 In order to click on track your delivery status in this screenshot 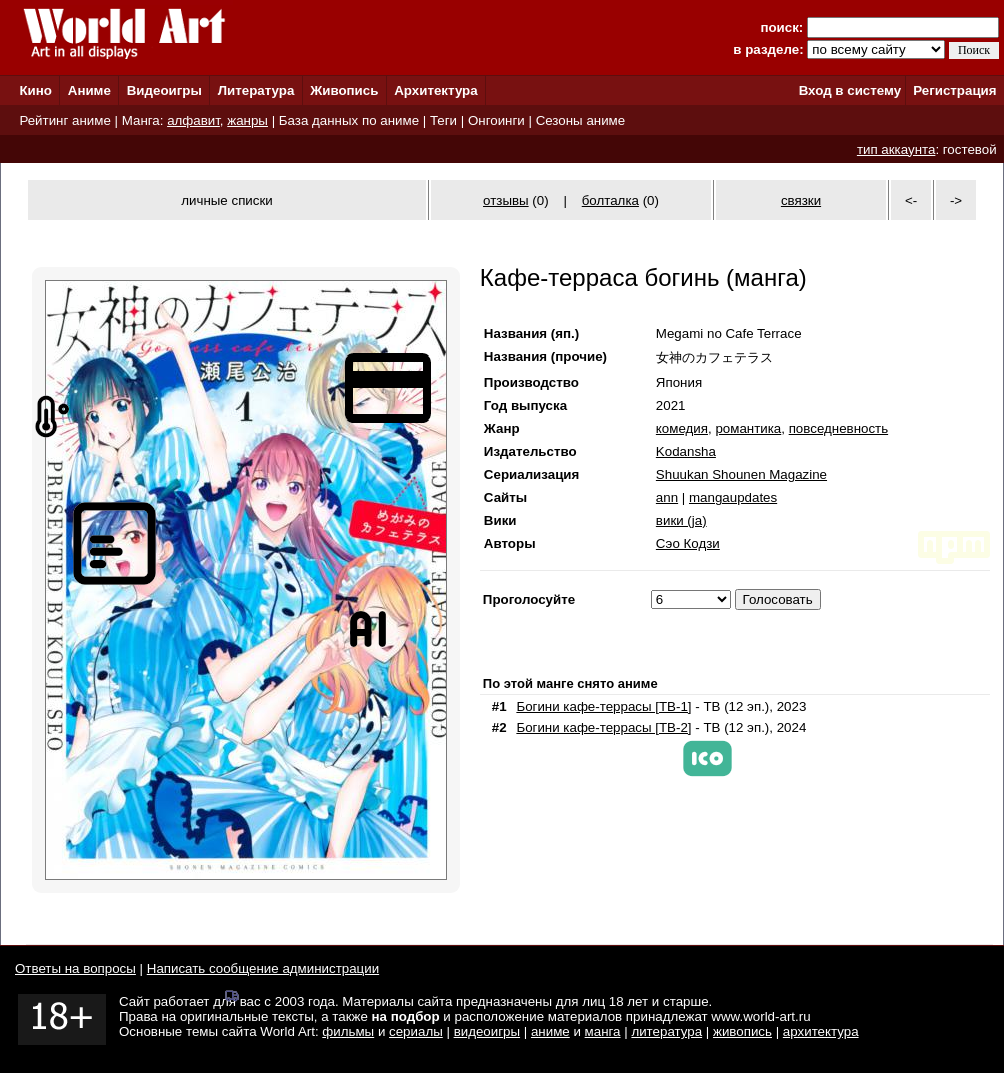, I will do `click(232, 996)`.